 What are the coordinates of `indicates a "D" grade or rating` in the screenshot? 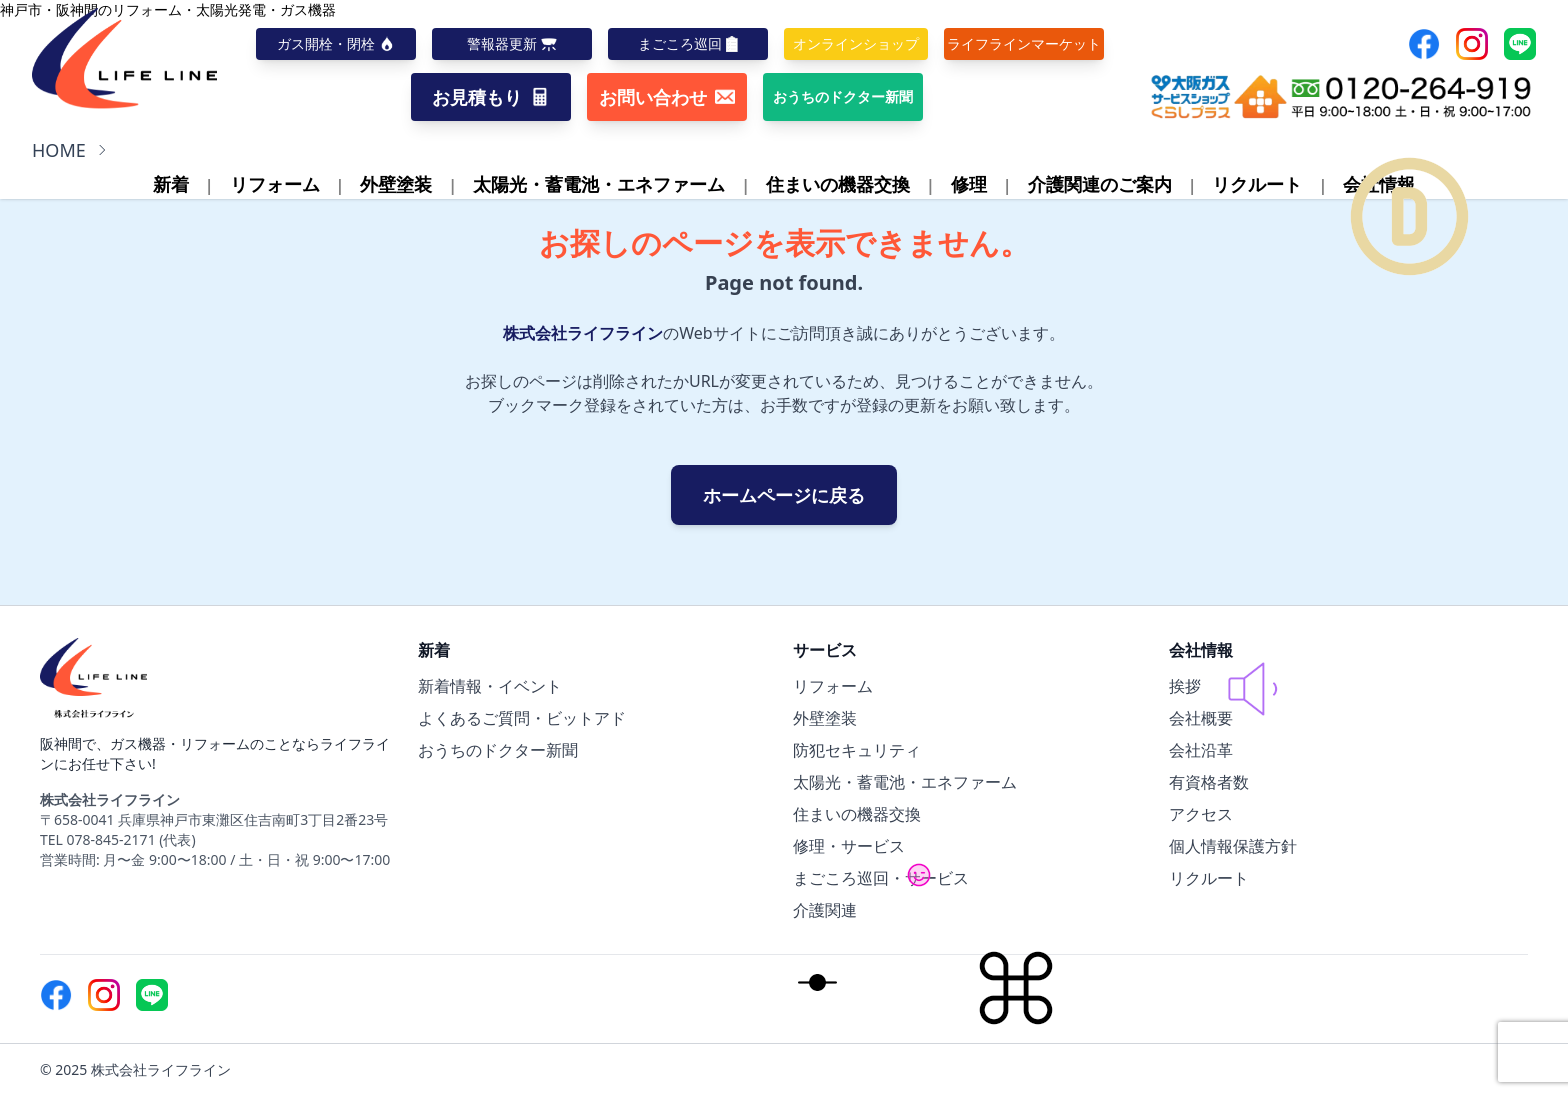 It's located at (1409, 216).